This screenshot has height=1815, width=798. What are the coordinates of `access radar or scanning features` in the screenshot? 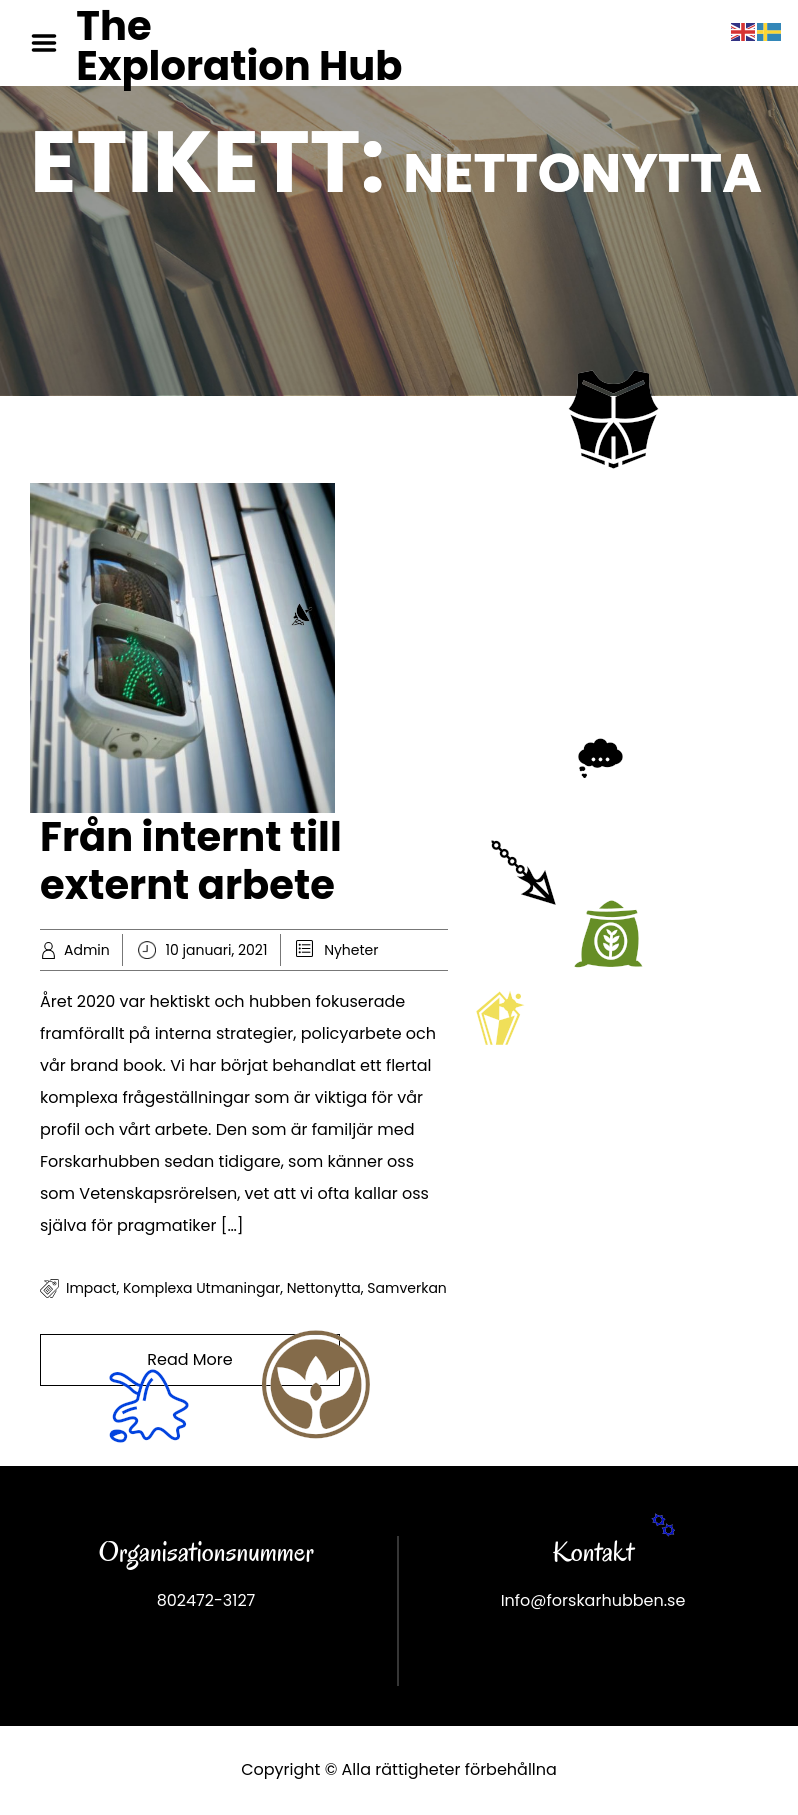 It's located at (301, 614).